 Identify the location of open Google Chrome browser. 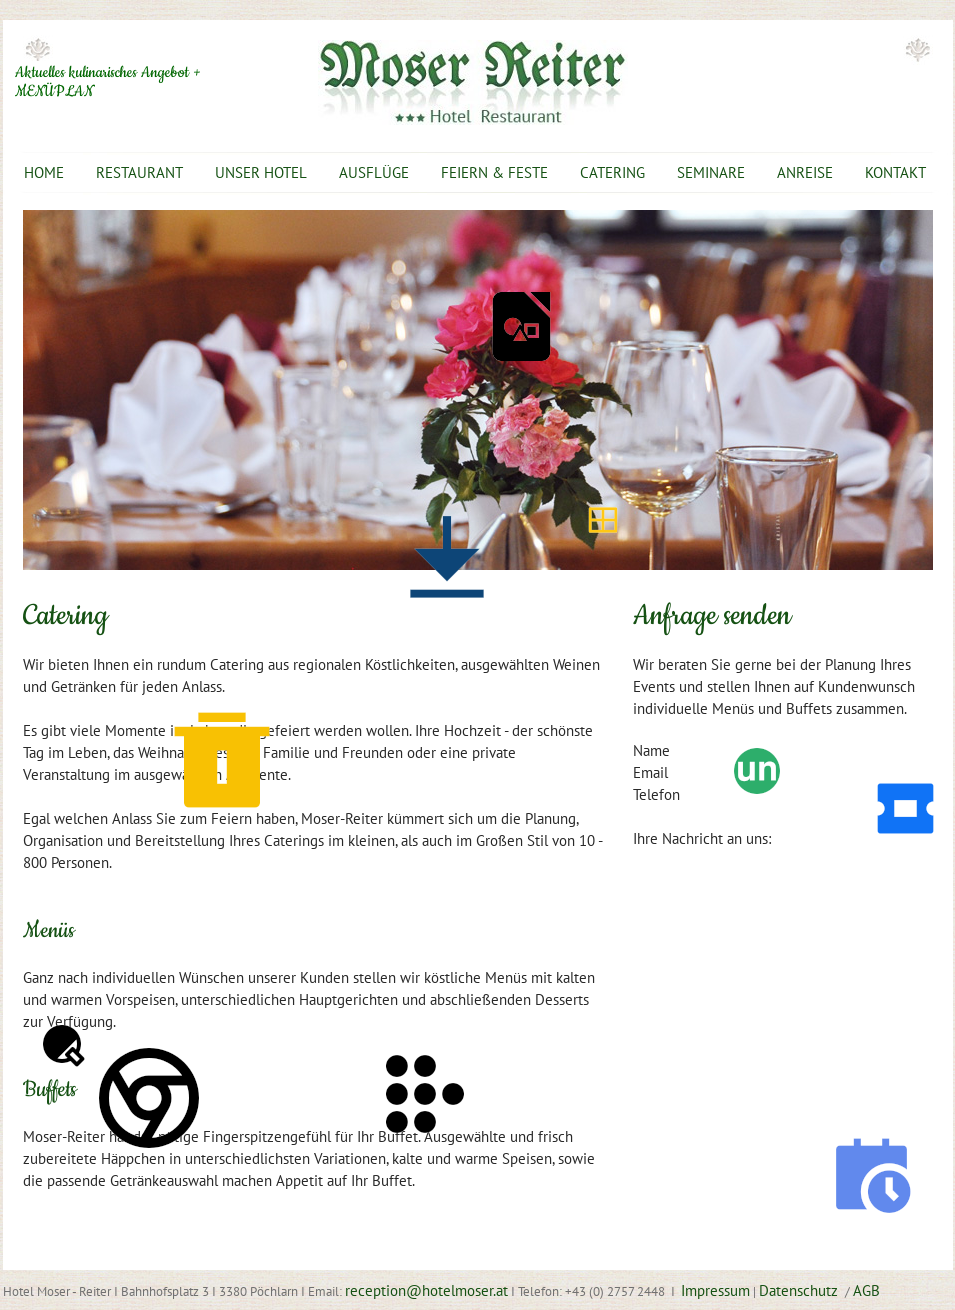
(149, 1098).